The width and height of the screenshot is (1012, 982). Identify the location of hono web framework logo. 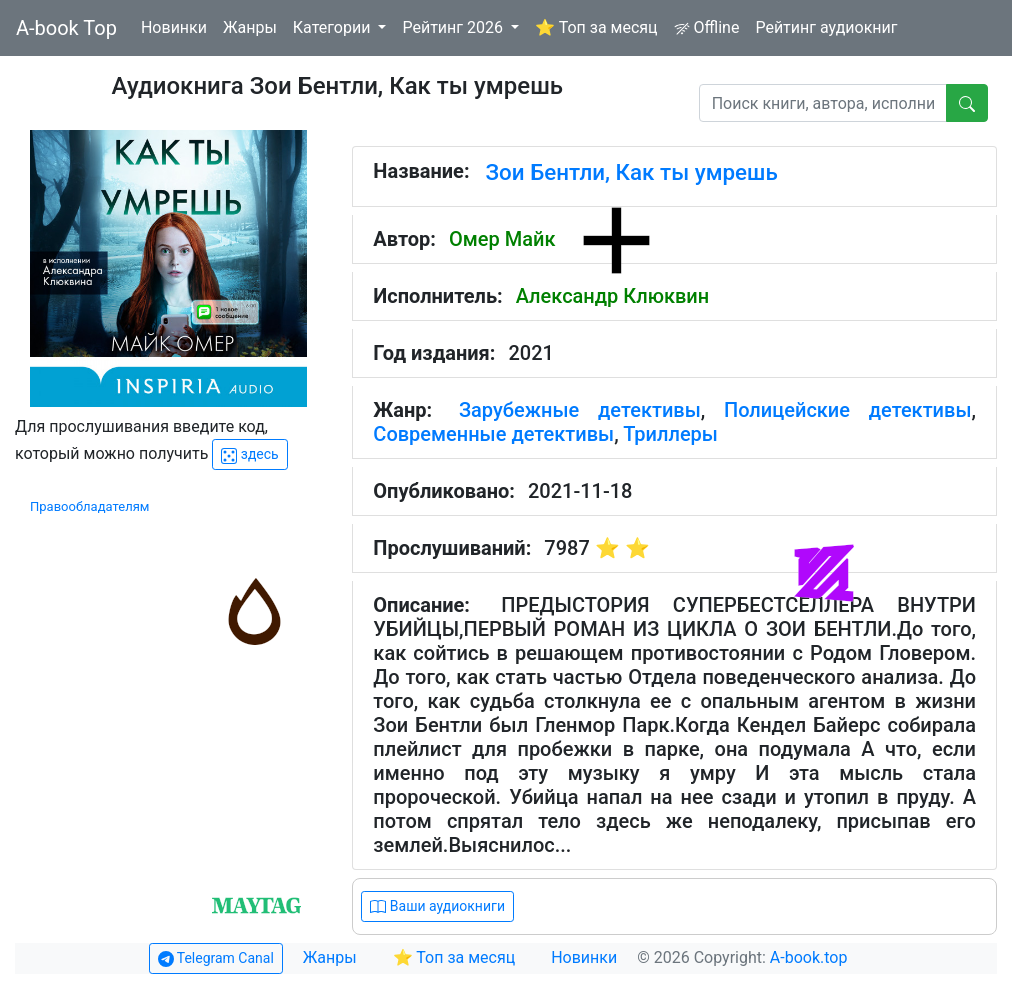
(254, 611).